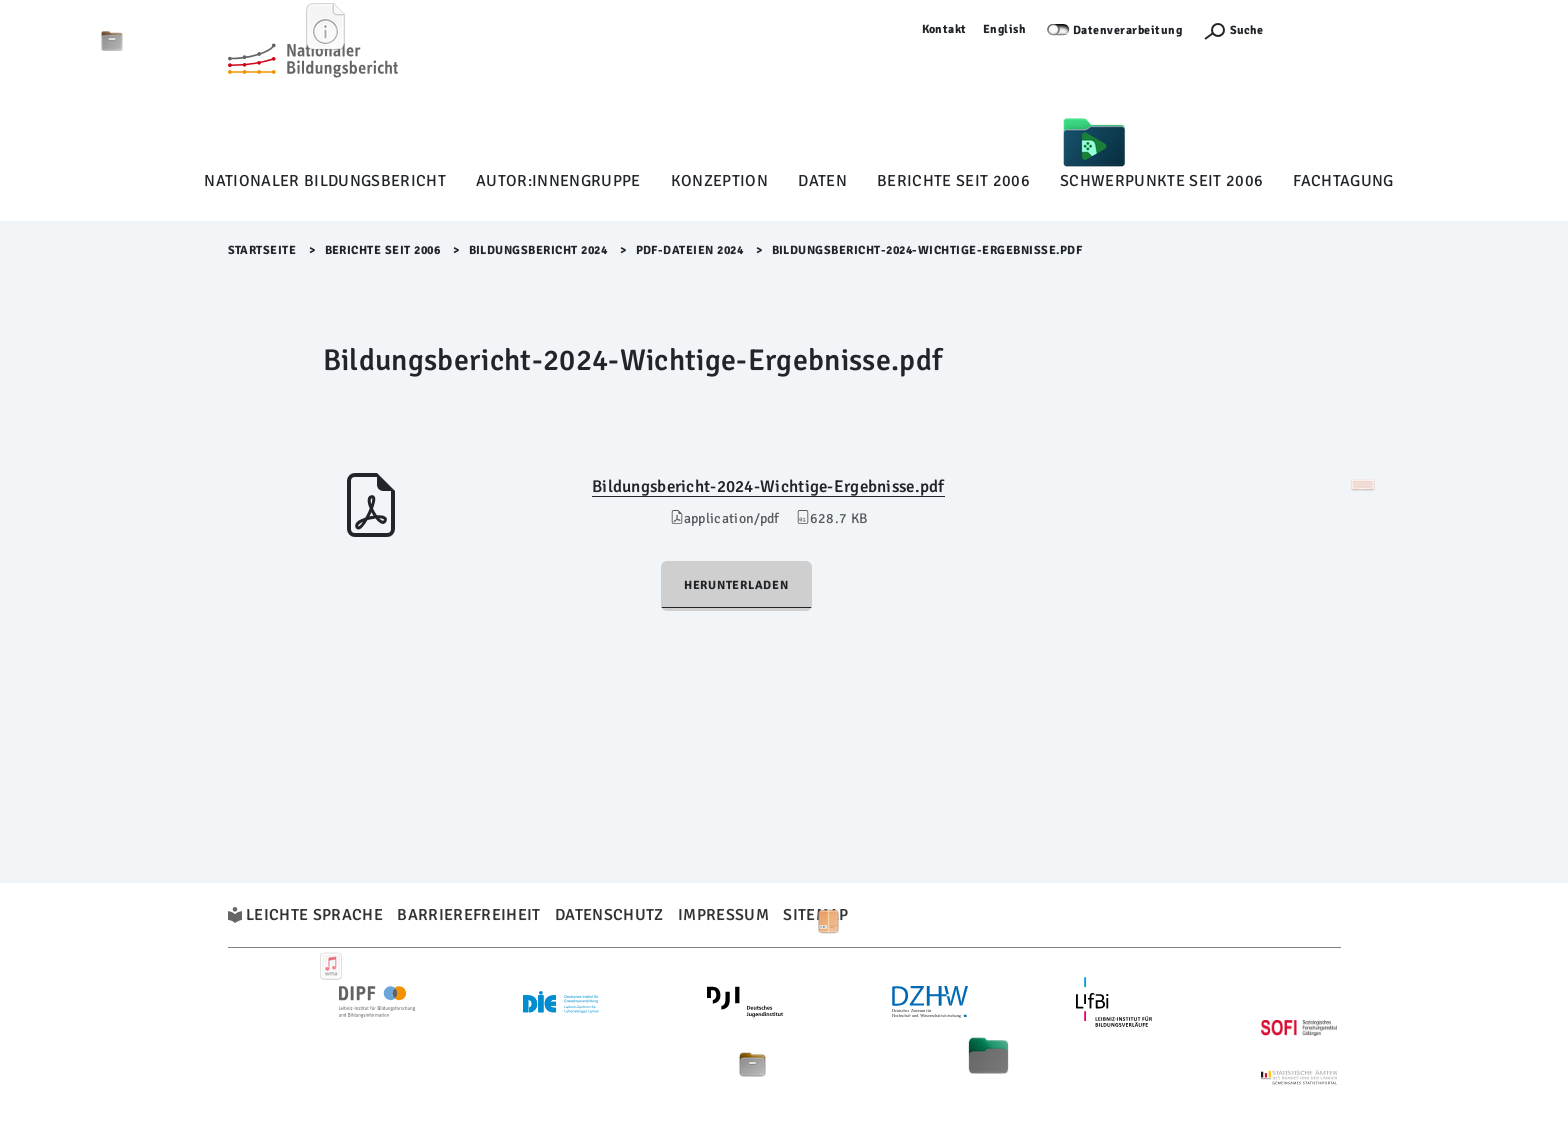 Image resolution: width=1568 pixels, height=1138 pixels. Describe the element at coordinates (1094, 144) in the screenshot. I see `folder containing Google Play Games PC app files` at that location.